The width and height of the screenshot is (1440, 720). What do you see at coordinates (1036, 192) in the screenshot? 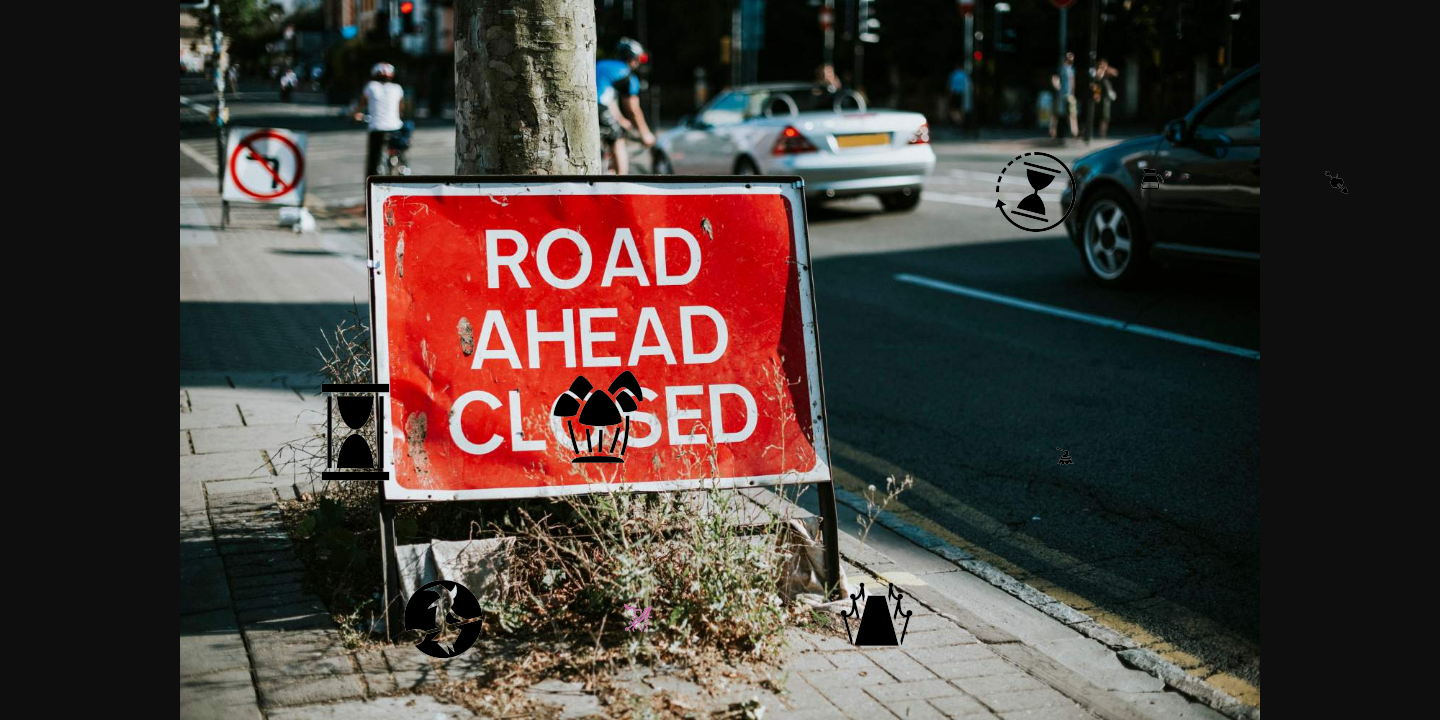
I see `indicates time remaining or elapsed duration` at bounding box center [1036, 192].